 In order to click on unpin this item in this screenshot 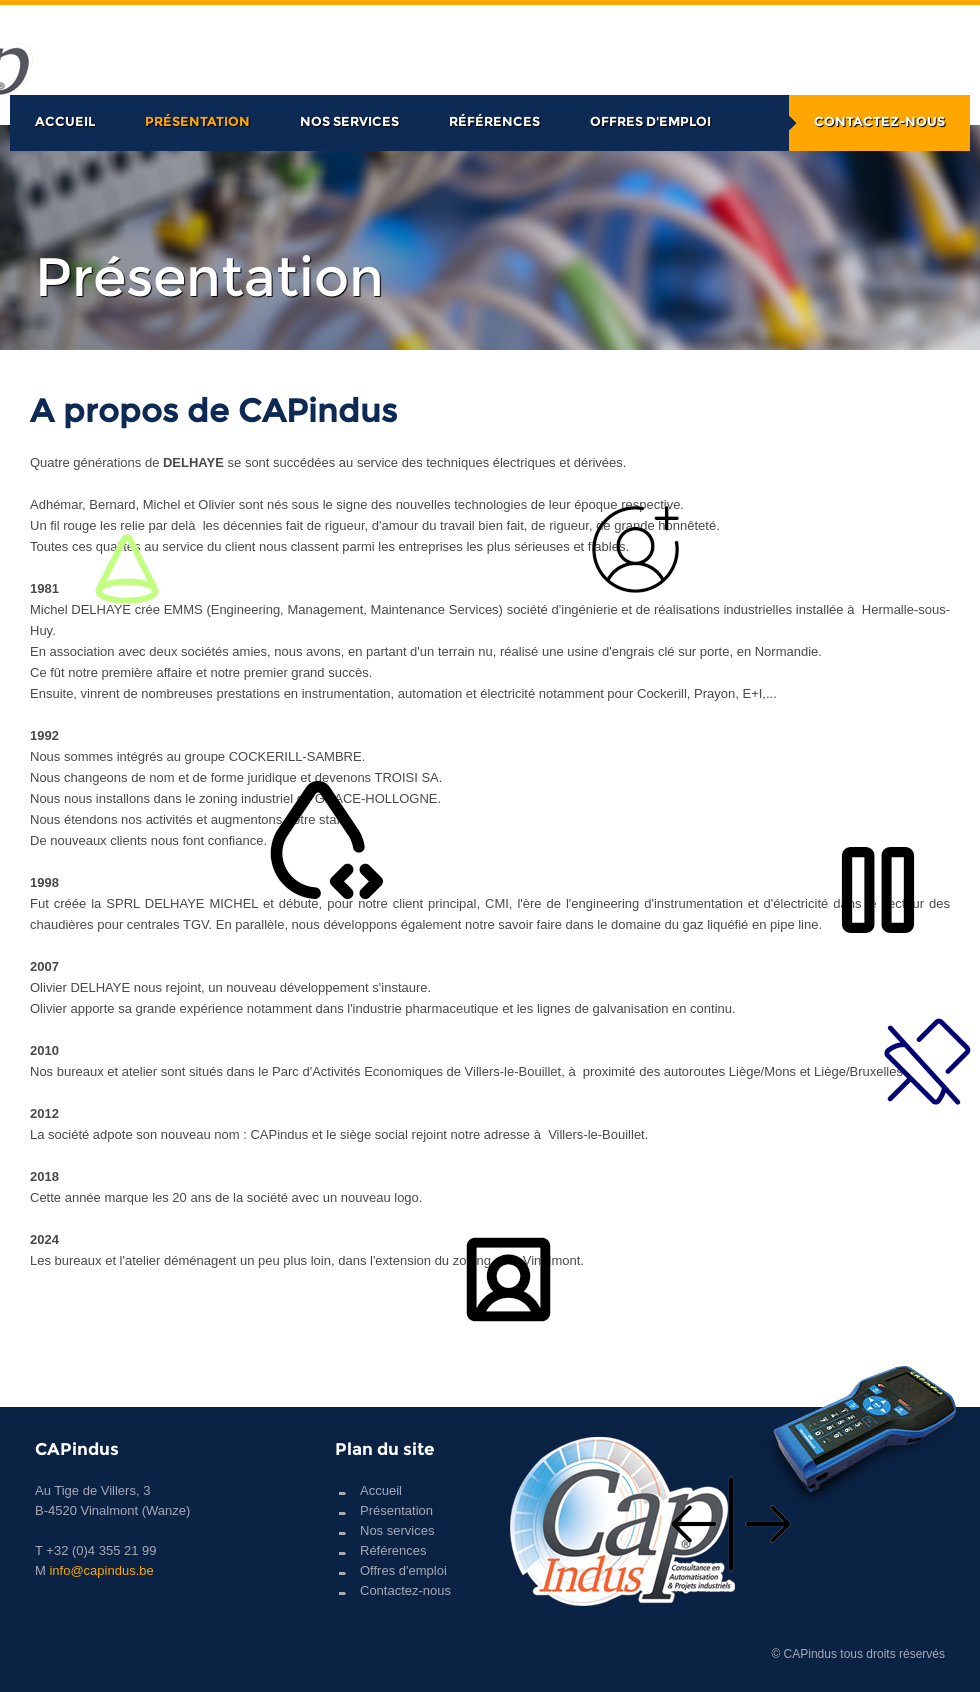, I will do `click(924, 1065)`.